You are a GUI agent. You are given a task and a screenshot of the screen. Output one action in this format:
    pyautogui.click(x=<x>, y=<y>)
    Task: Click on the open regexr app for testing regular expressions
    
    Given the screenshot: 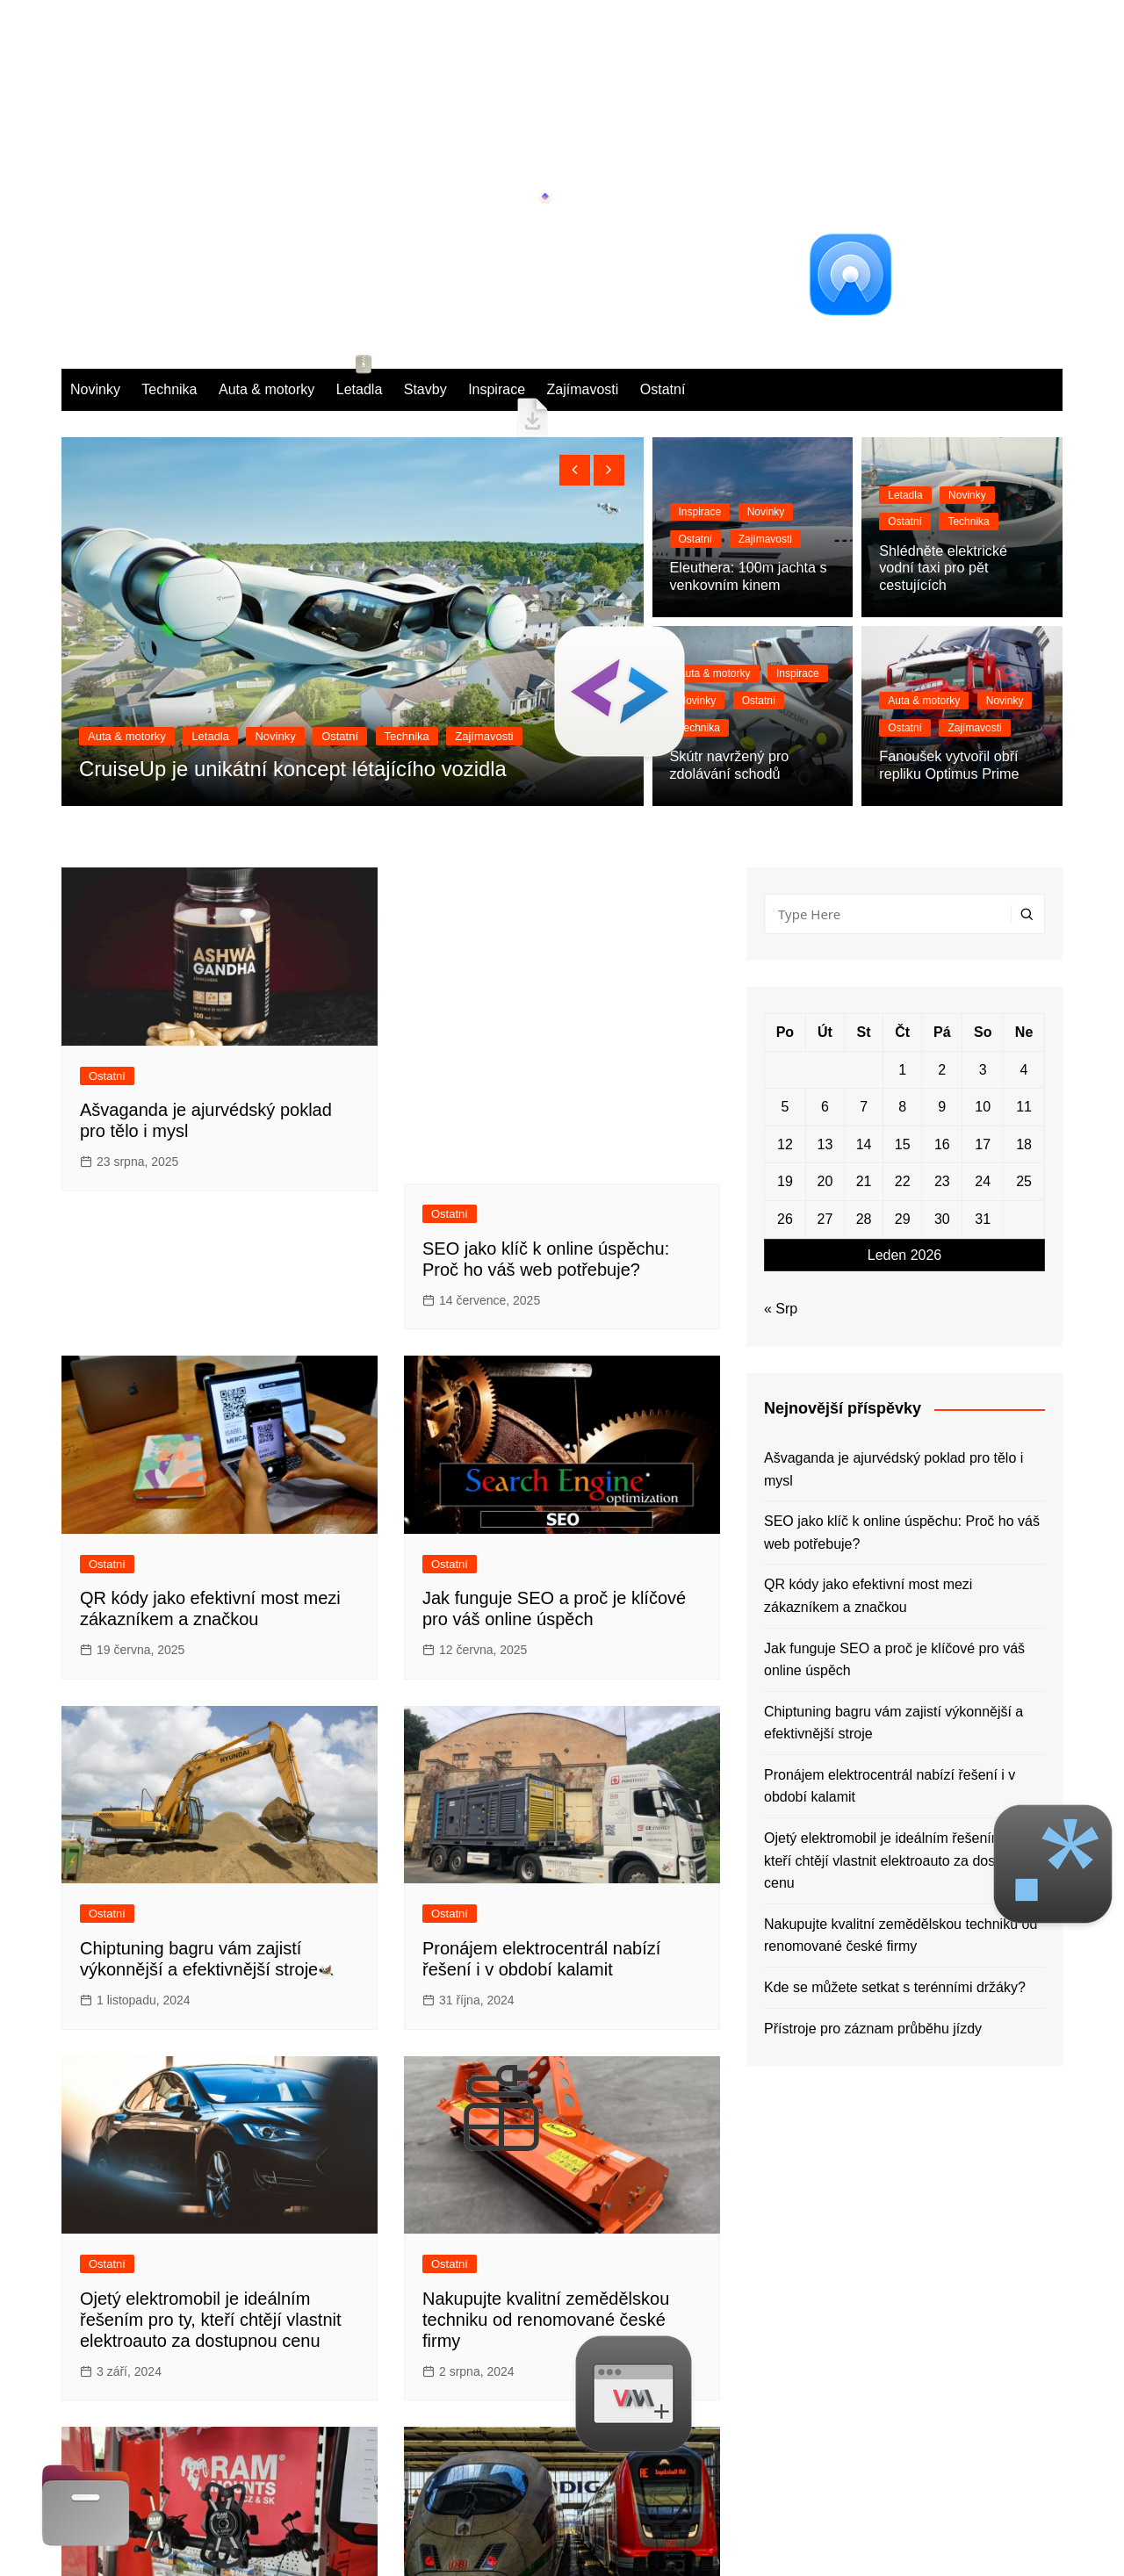 What is the action you would take?
    pyautogui.click(x=1053, y=1864)
    